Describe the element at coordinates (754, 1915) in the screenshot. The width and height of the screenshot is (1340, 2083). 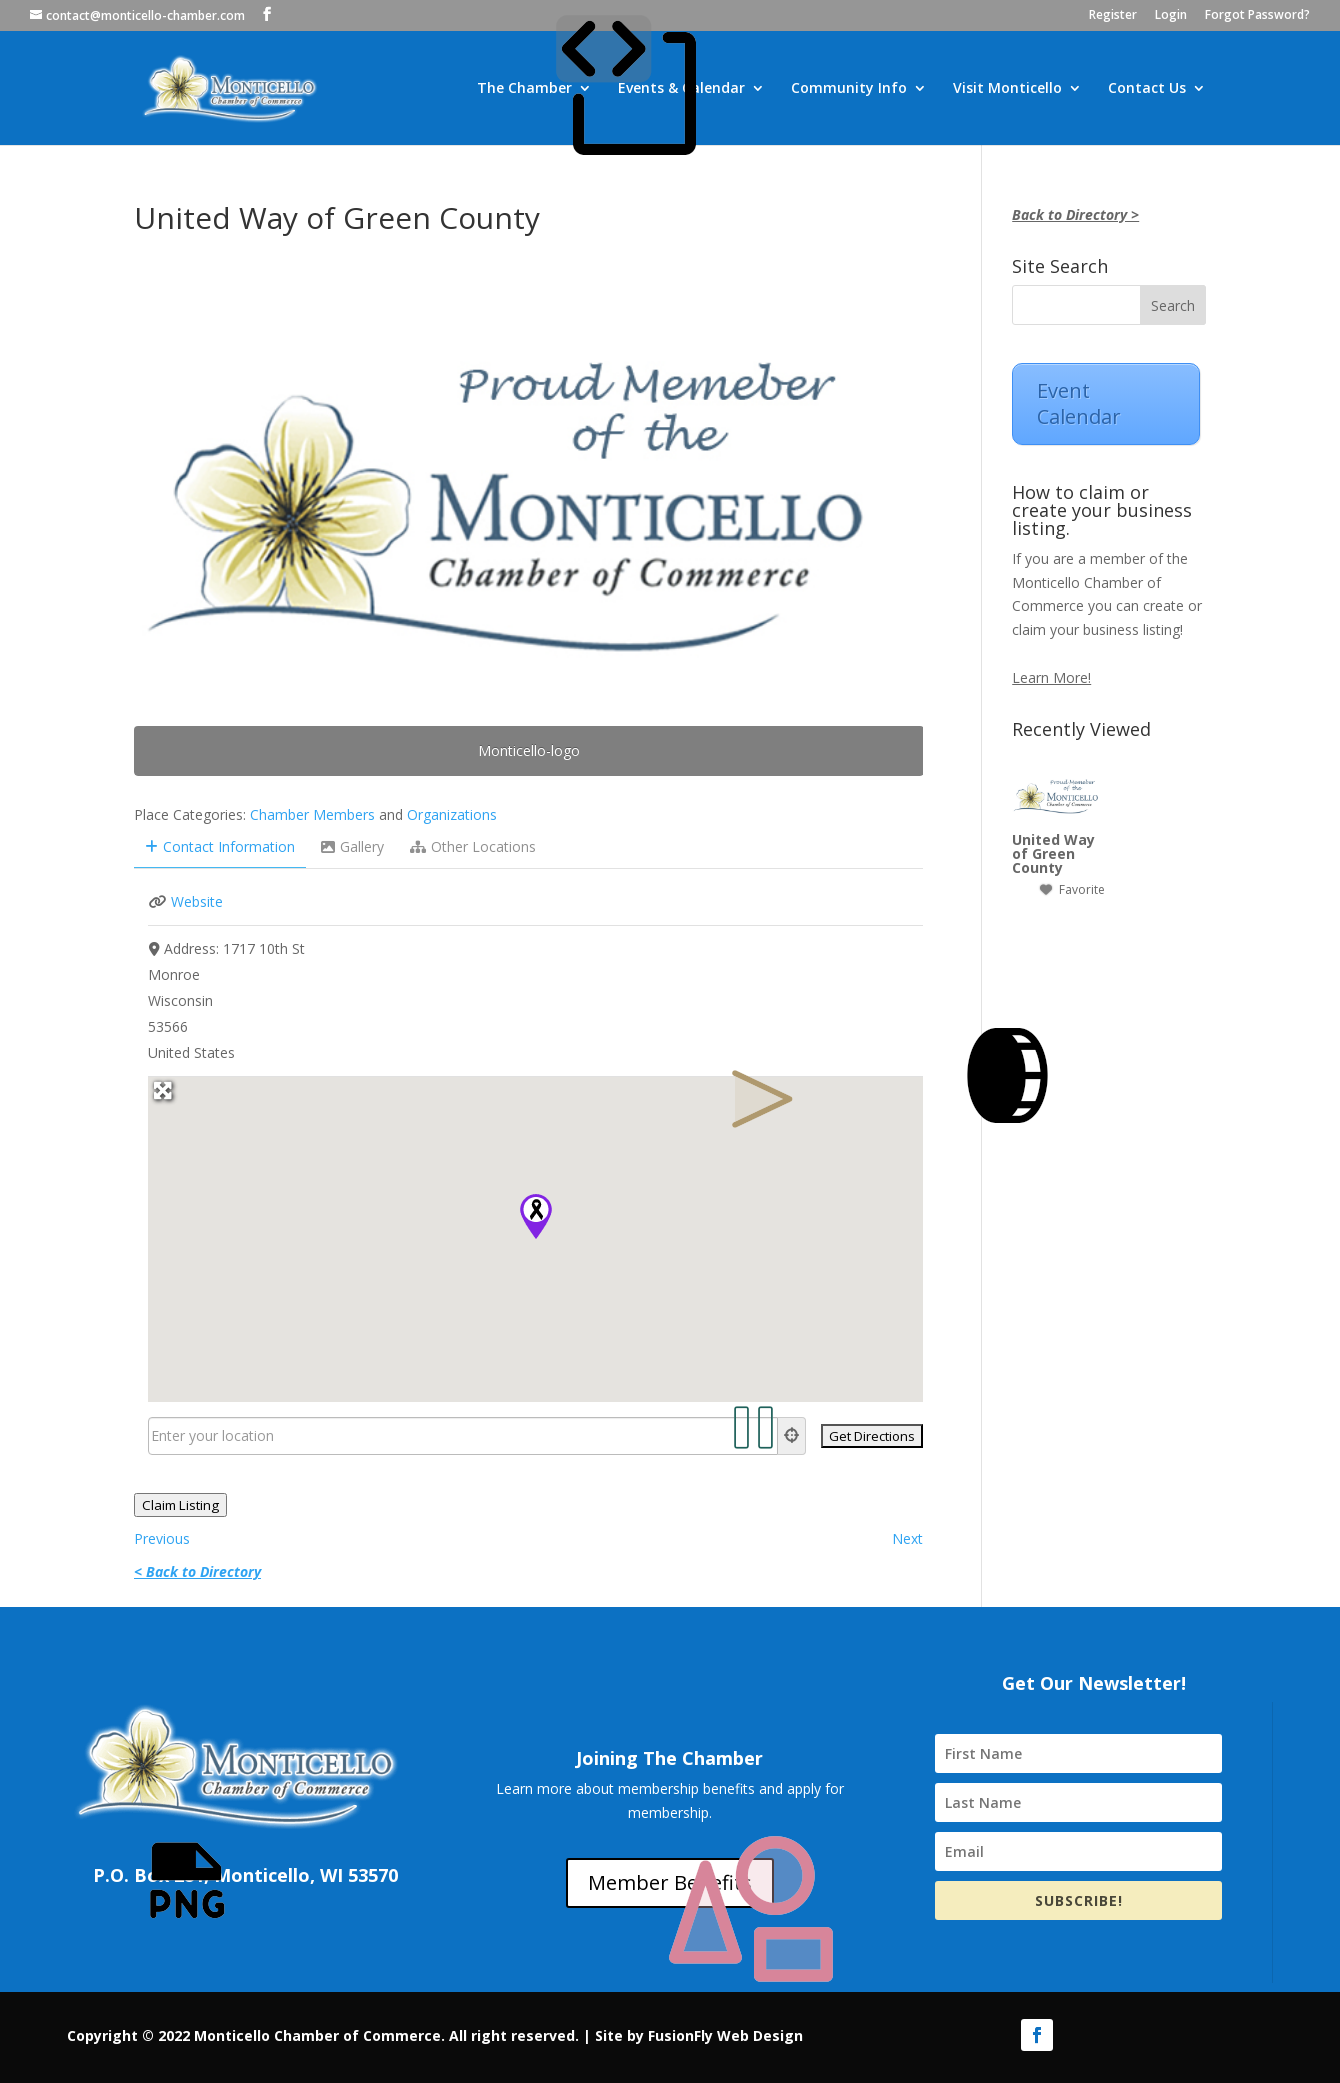
I see `access shape tools or drawing elements` at that location.